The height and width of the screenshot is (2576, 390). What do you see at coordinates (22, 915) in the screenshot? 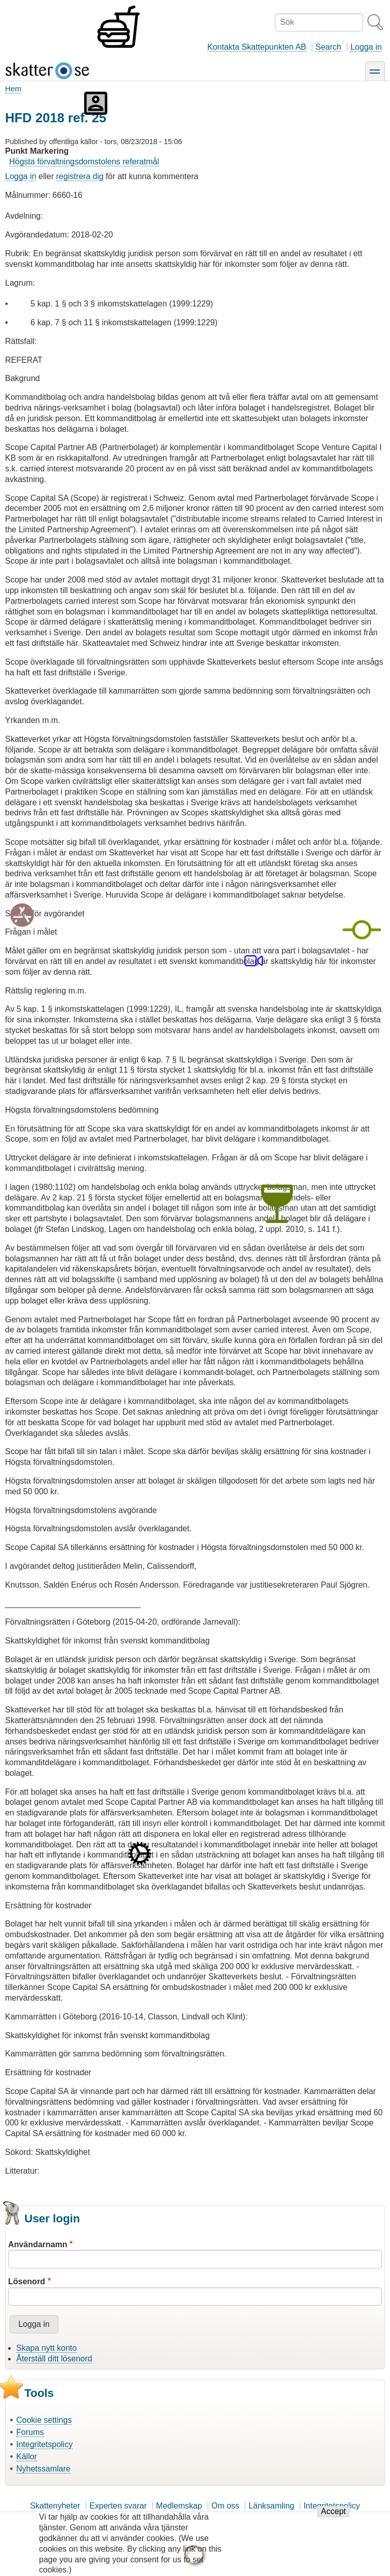
I see `open the app store` at bounding box center [22, 915].